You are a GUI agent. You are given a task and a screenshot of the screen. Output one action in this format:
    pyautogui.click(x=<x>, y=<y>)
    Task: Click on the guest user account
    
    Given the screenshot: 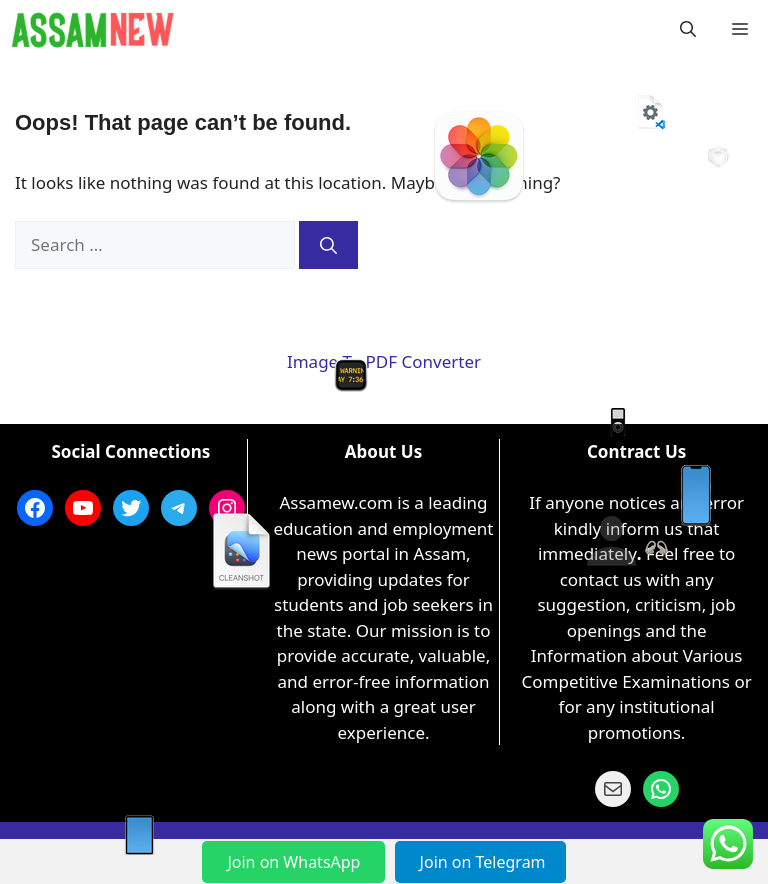 What is the action you would take?
    pyautogui.click(x=611, y=540)
    